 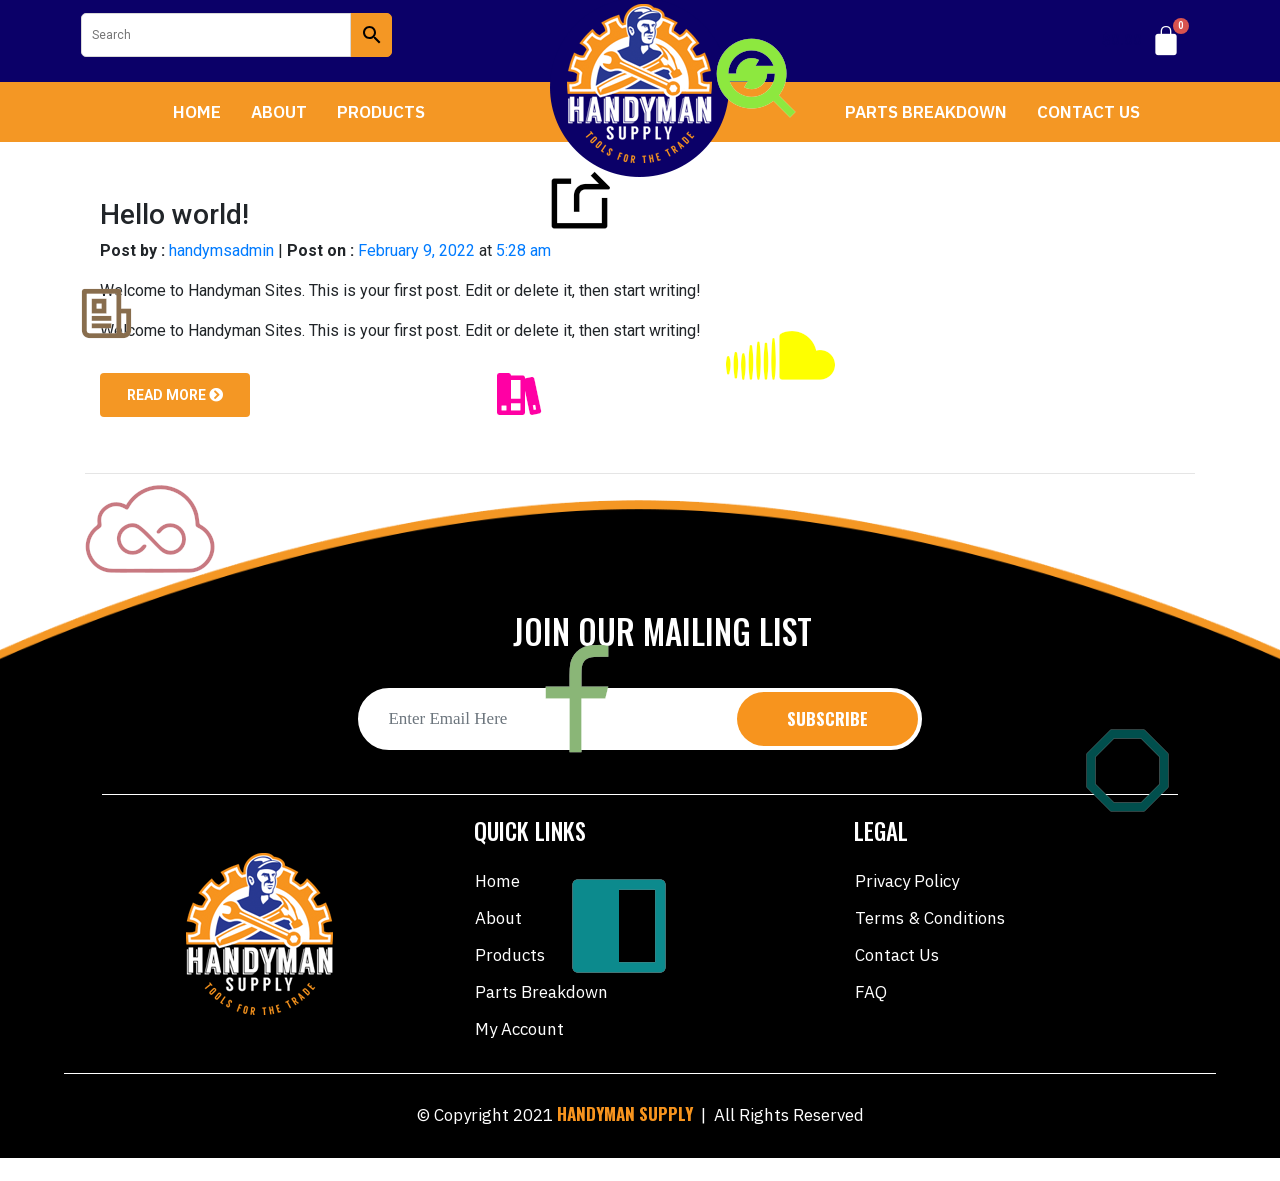 What do you see at coordinates (619, 926) in the screenshot?
I see `switch to column layout view` at bounding box center [619, 926].